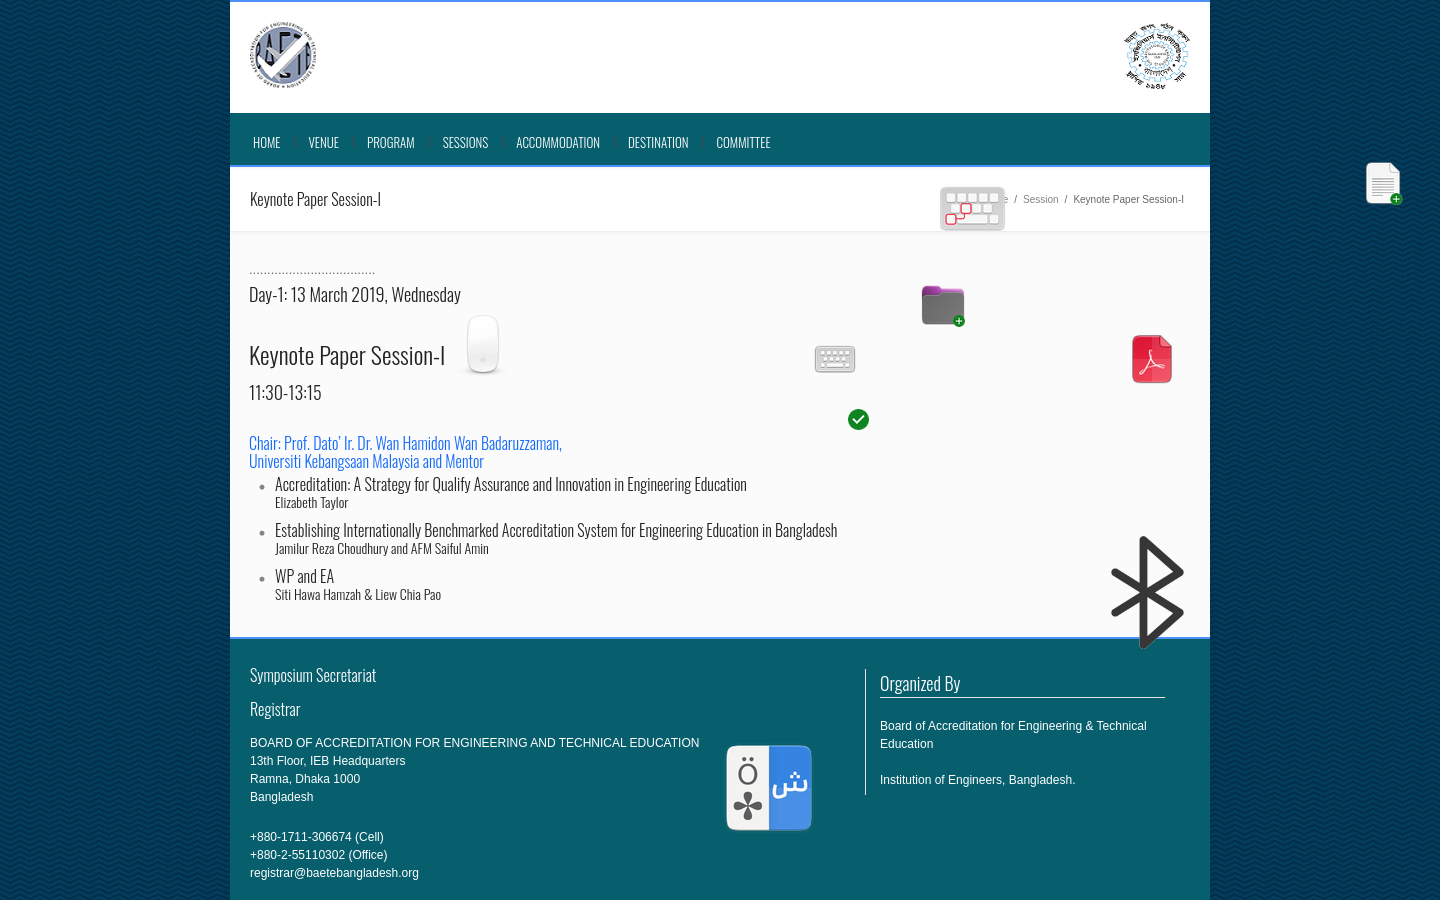 The height and width of the screenshot is (900, 1440). I want to click on open a pdf document, so click(1152, 359).